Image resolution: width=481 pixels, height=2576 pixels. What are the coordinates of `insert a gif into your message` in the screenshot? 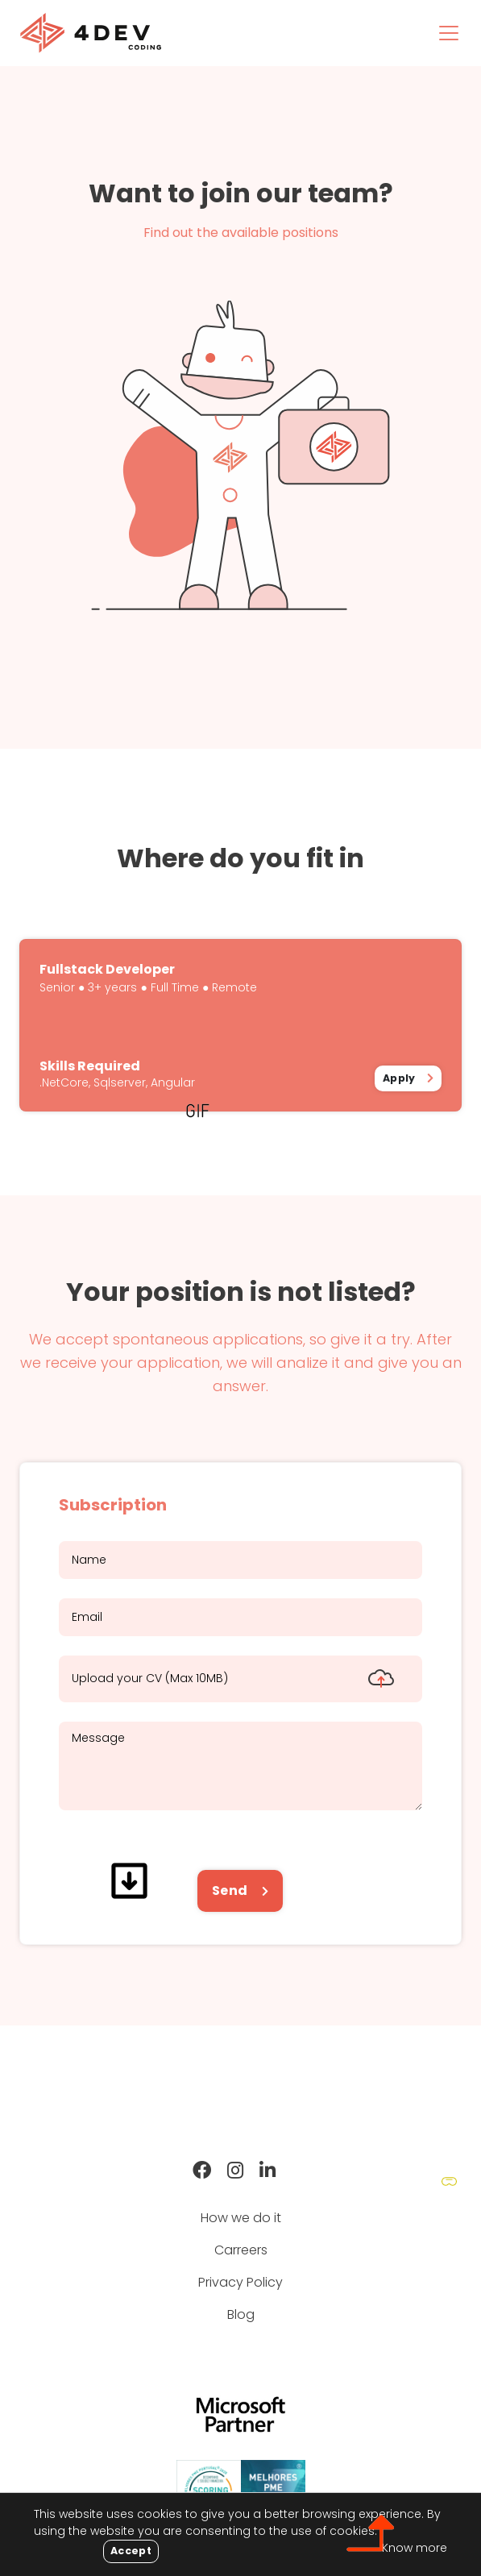 It's located at (197, 1111).